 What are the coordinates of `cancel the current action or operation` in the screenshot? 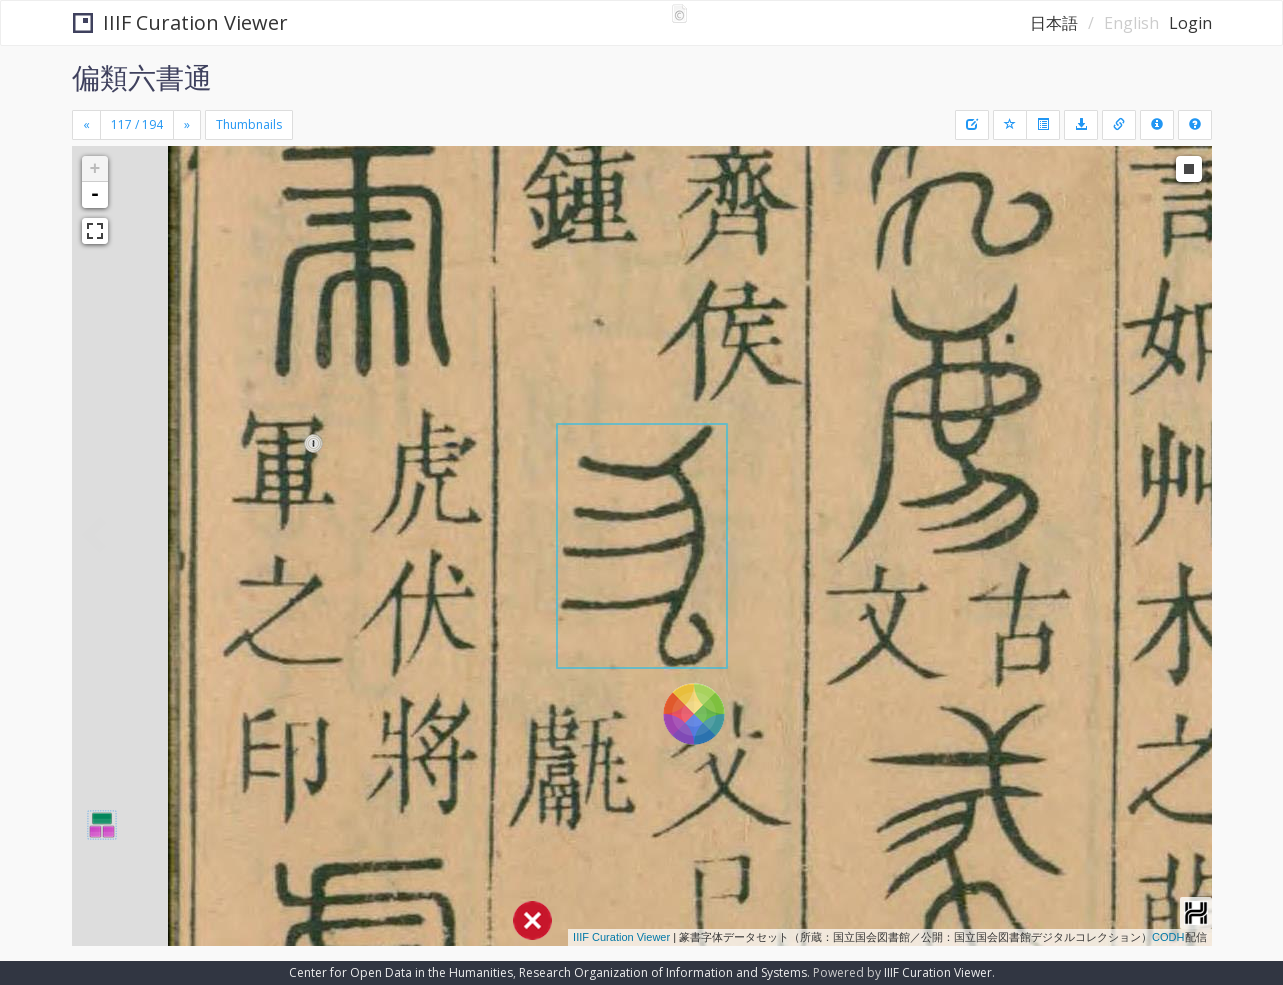 It's located at (532, 920).